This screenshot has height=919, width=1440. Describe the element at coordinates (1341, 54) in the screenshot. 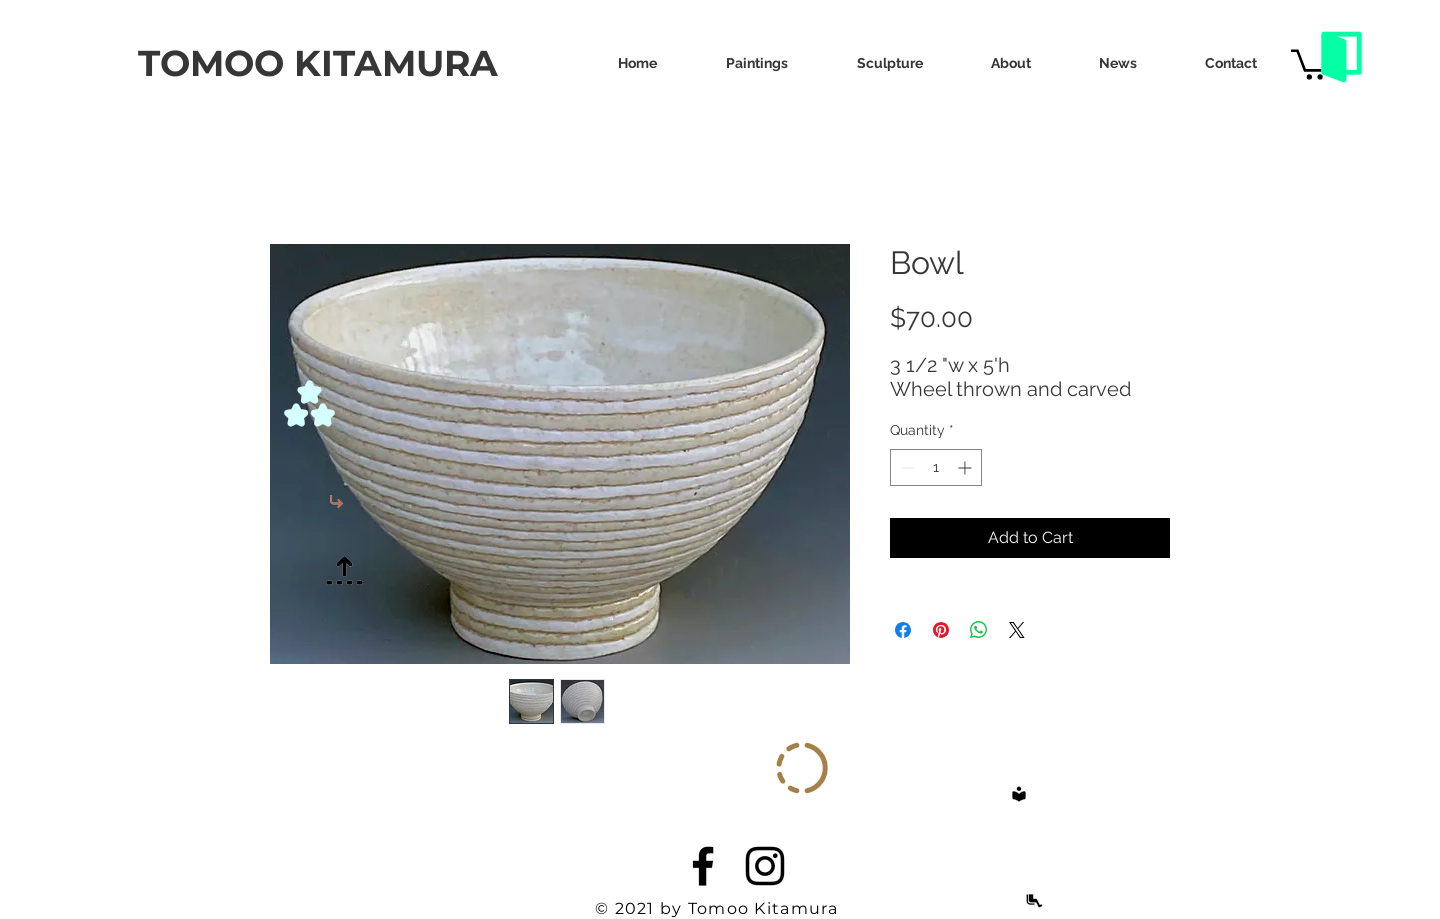

I see `switch to dual-screen or split-view mode` at that location.